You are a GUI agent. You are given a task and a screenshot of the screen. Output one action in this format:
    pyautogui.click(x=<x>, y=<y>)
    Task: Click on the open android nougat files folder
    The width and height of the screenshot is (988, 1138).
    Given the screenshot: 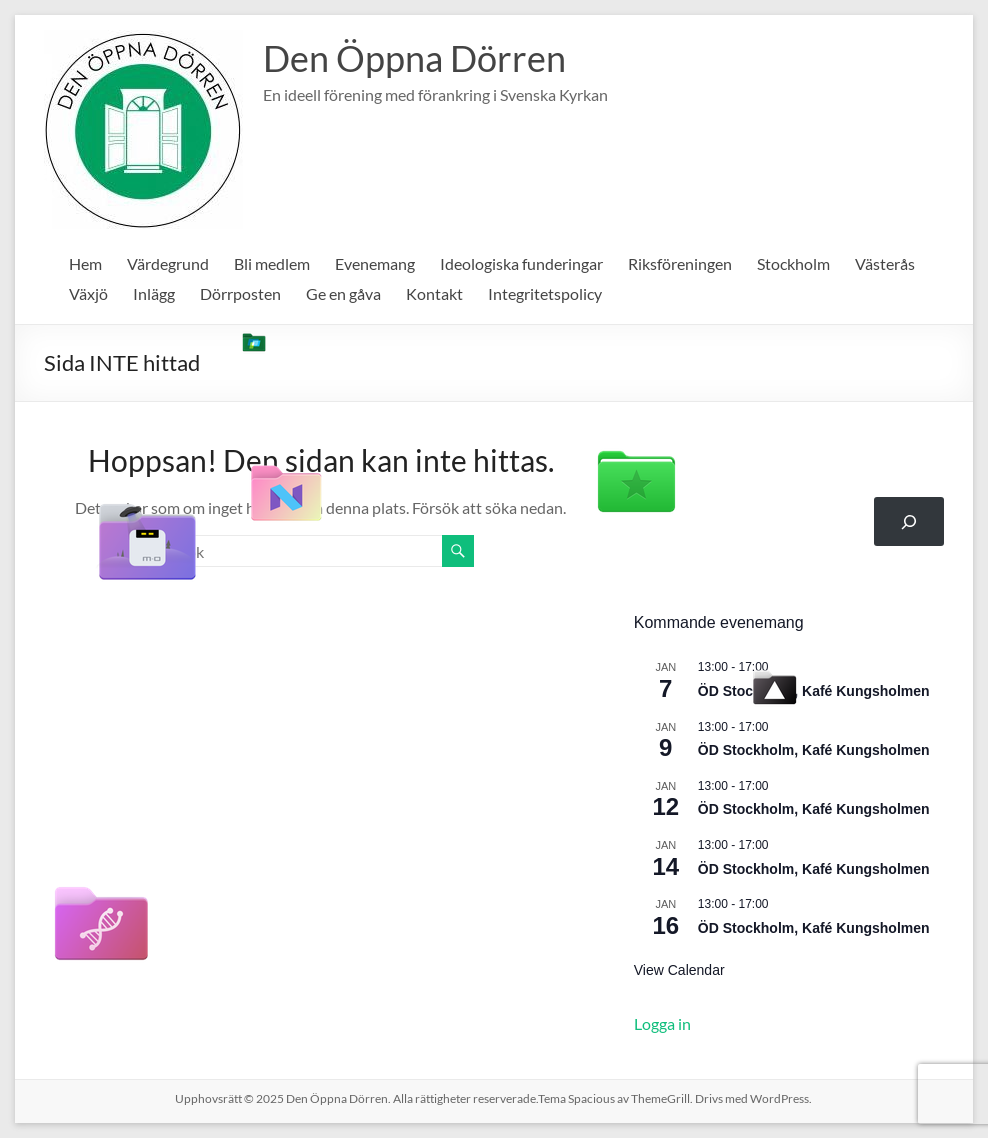 What is the action you would take?
    pyautogui.click(x=286, y=495)
    